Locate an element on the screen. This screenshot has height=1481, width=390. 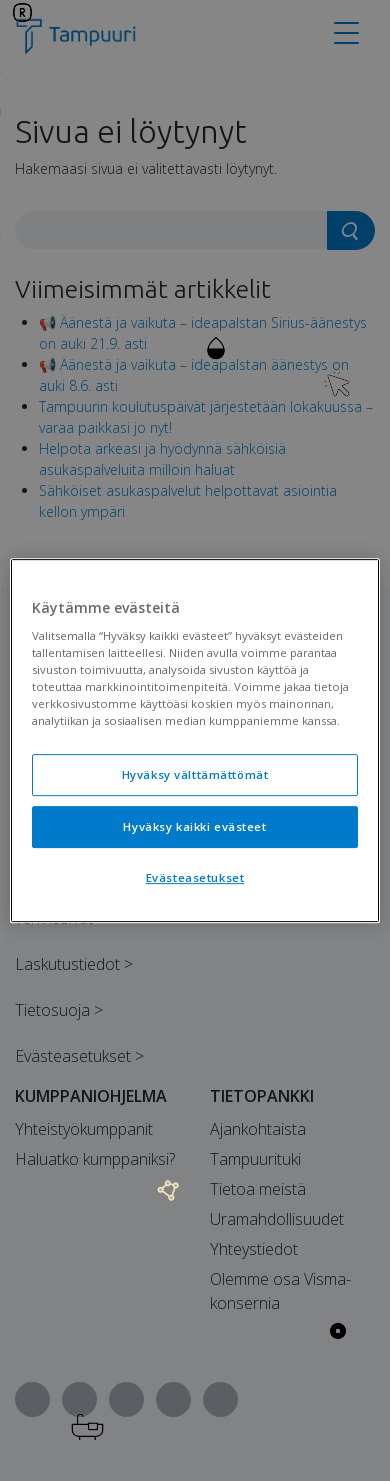
adjust water or liquid fill level is located at coordinates (216, 349).